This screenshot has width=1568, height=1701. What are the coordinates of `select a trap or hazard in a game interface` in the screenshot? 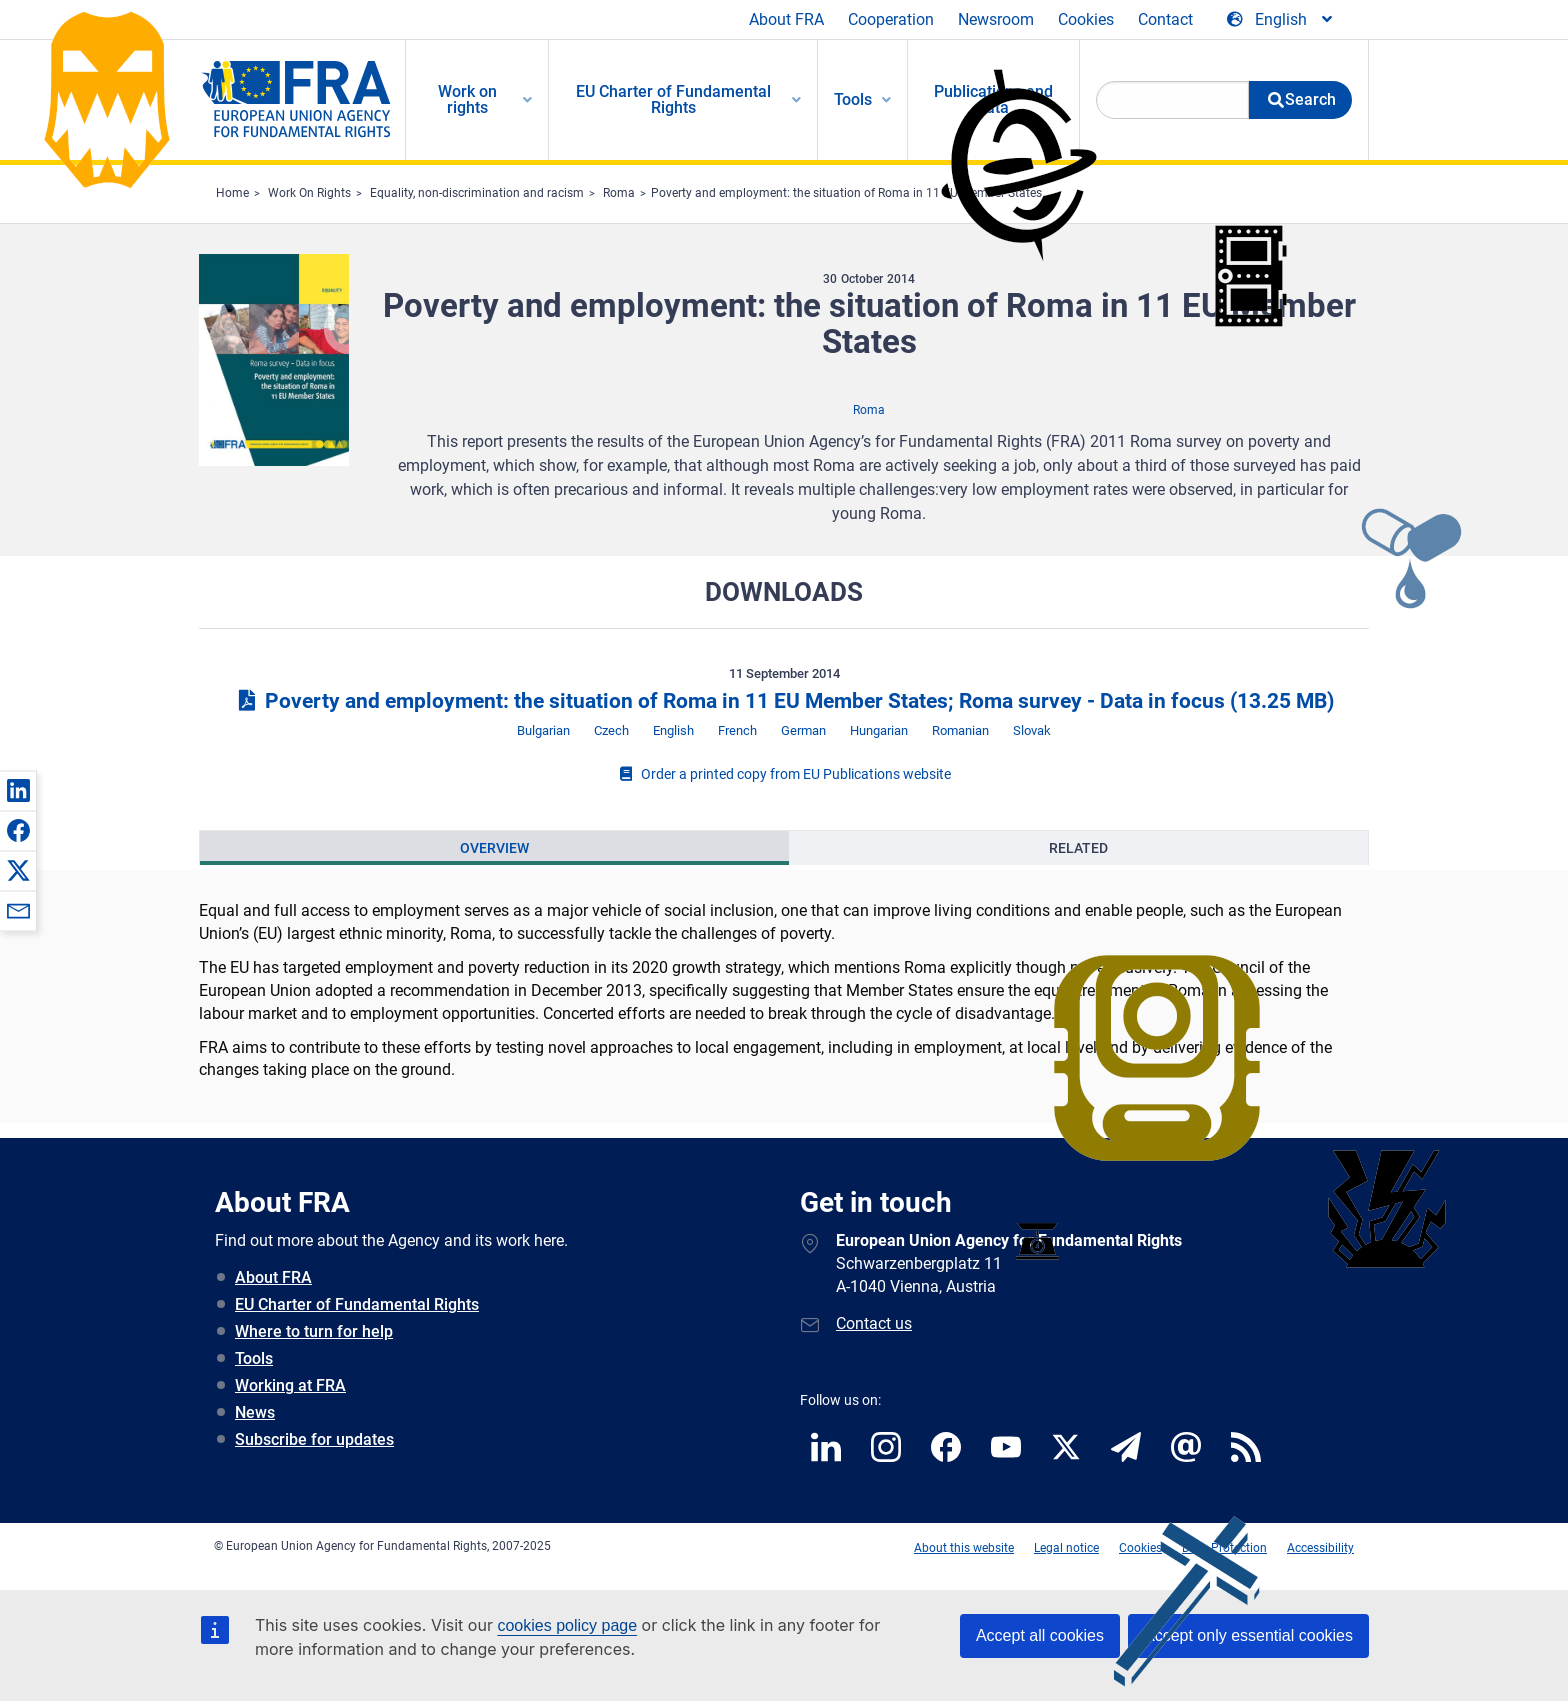 It's located at (107, 100).